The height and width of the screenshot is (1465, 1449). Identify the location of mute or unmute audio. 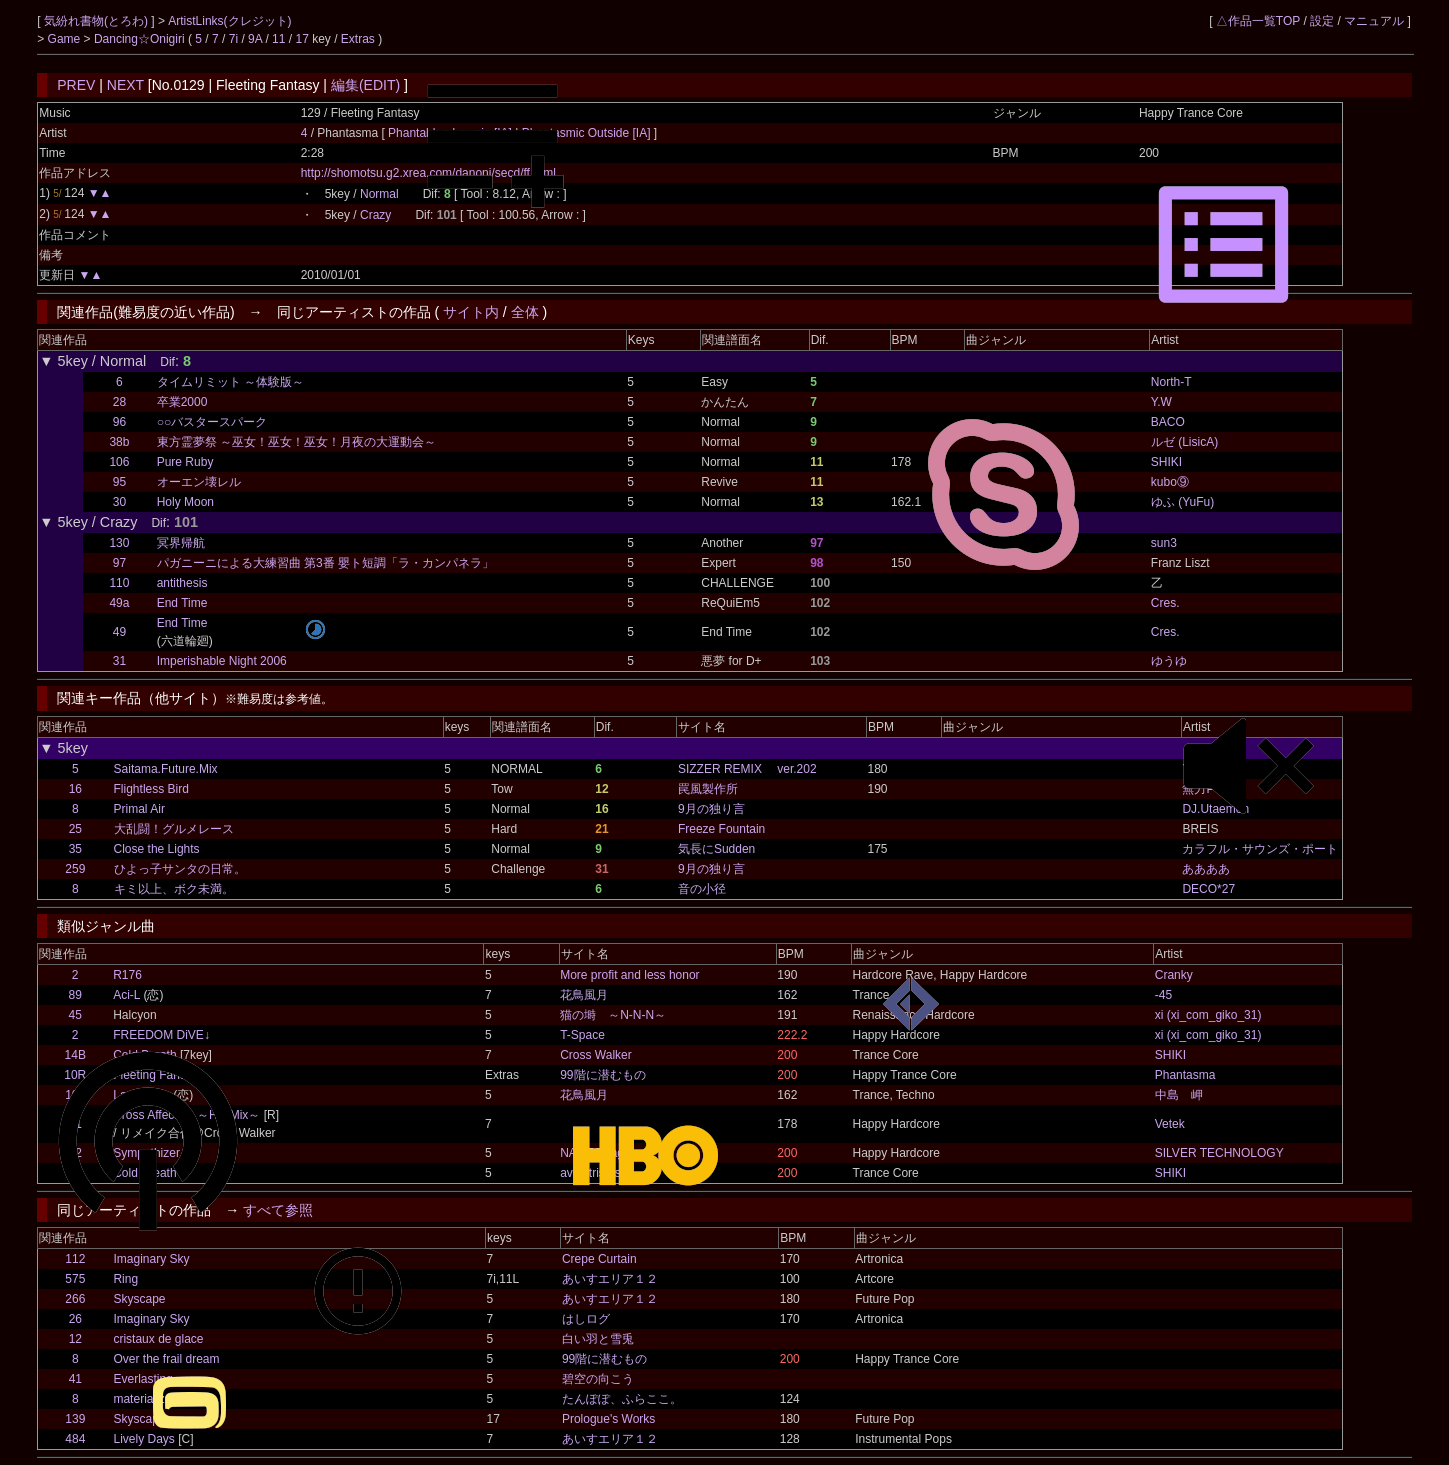
(1246, 766).